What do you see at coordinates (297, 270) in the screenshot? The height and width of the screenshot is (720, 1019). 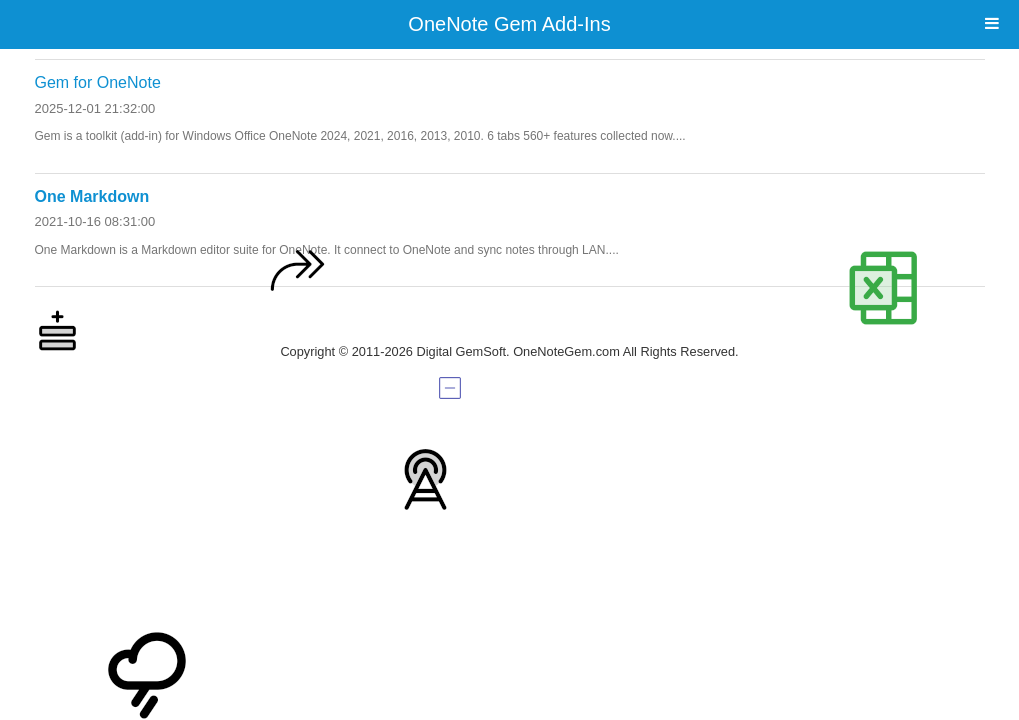 I see `forward or share content to another destination` at bounding box center [297, 270].